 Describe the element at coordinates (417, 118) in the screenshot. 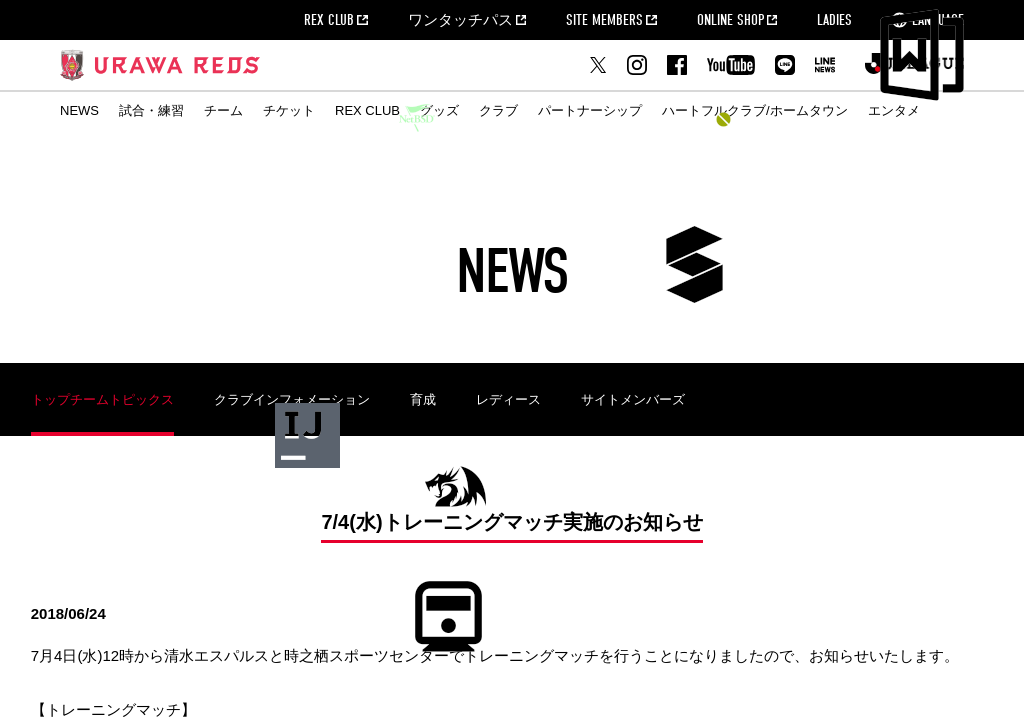

I see `NetBSD operating system logo` at that location.